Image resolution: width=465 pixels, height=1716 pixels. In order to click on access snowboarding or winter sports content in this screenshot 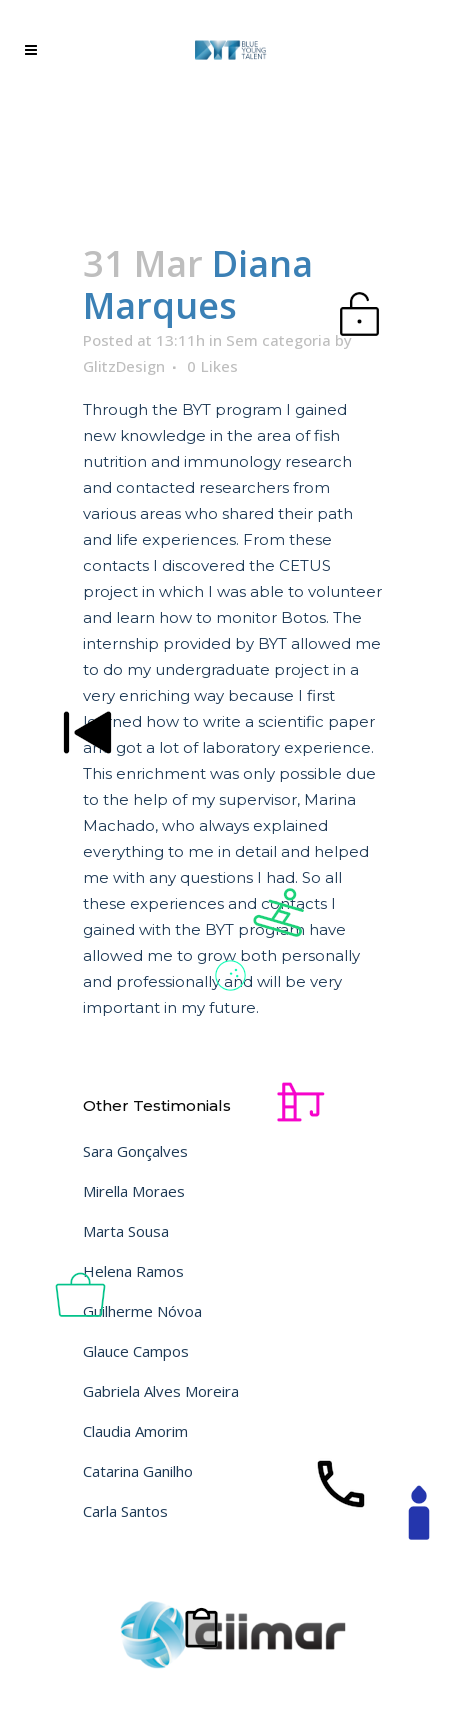, I will do `click(281, 912)`.